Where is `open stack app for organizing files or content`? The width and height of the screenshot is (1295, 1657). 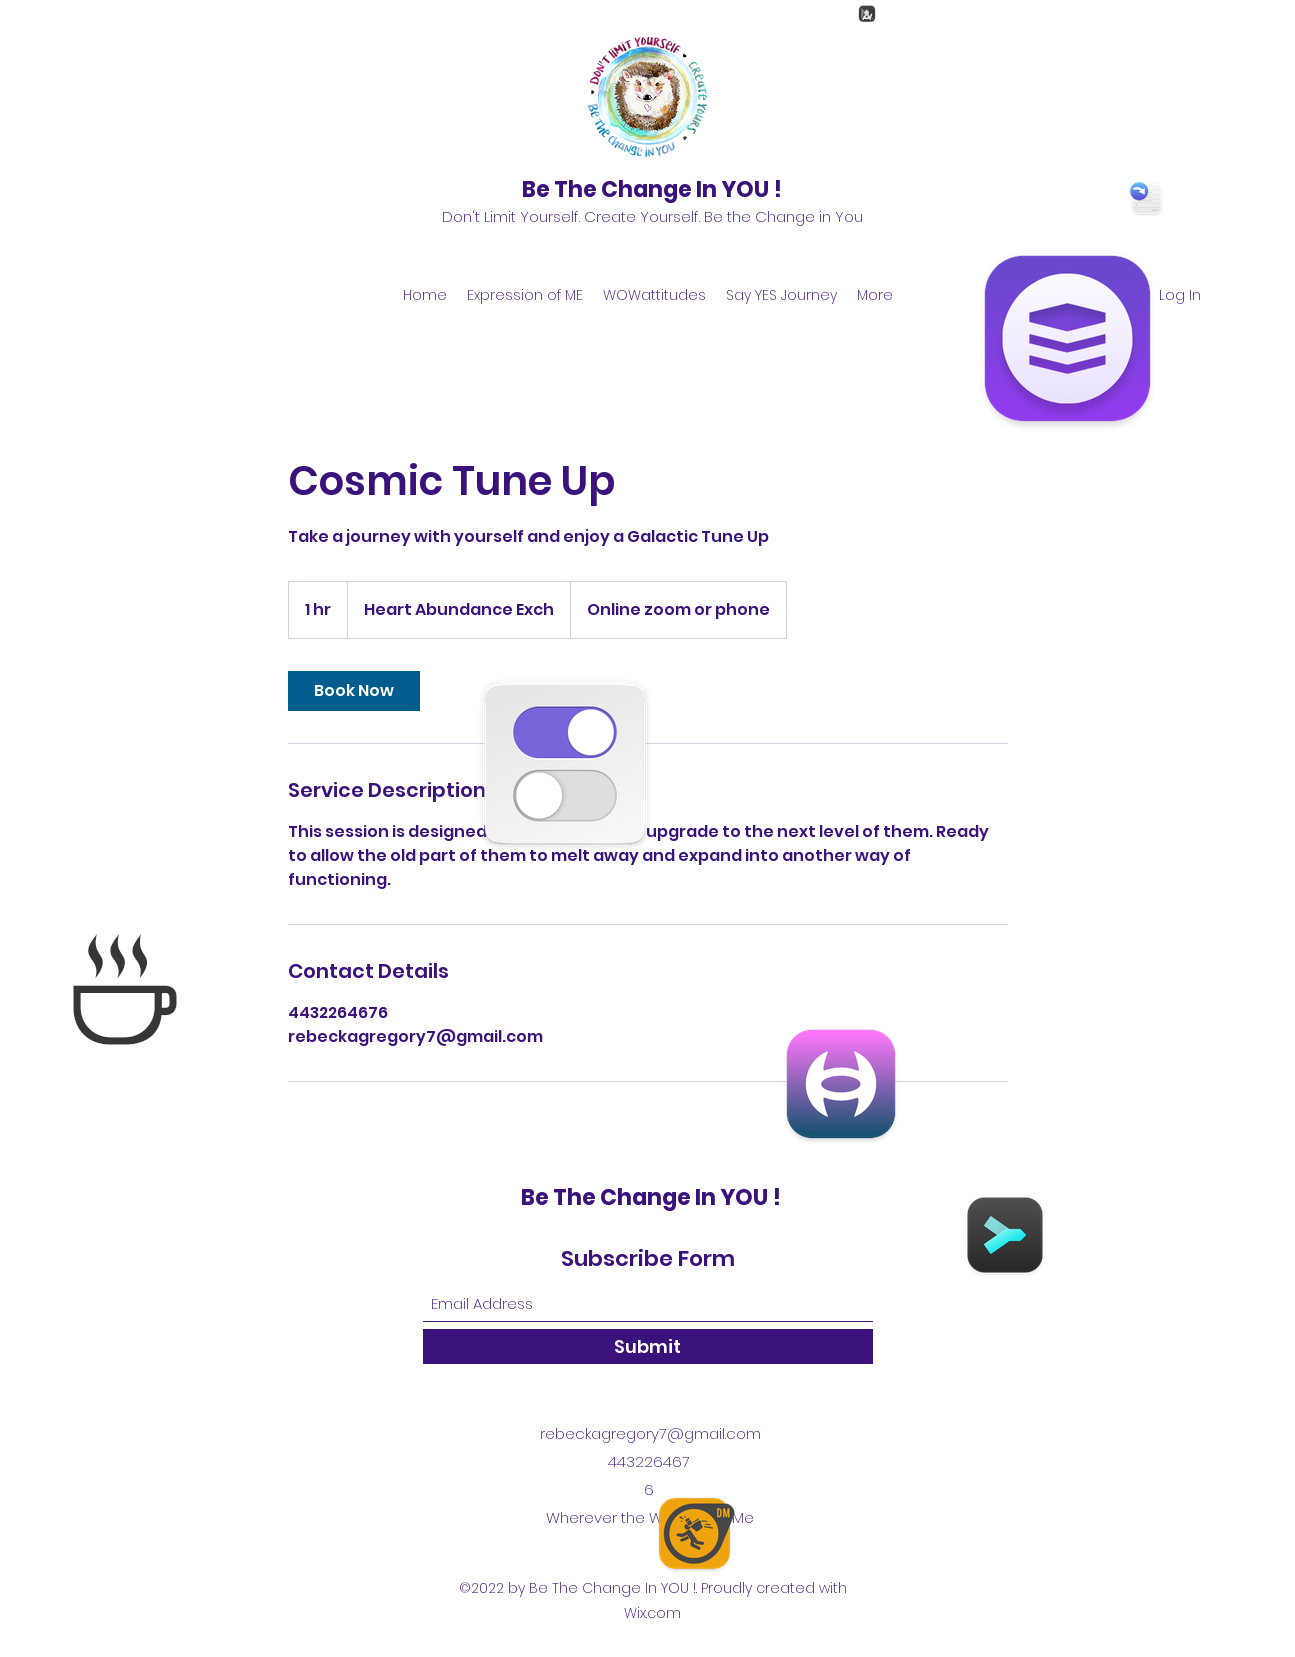
open stack app for organizing files or content is located at coordinates (1067, 338).